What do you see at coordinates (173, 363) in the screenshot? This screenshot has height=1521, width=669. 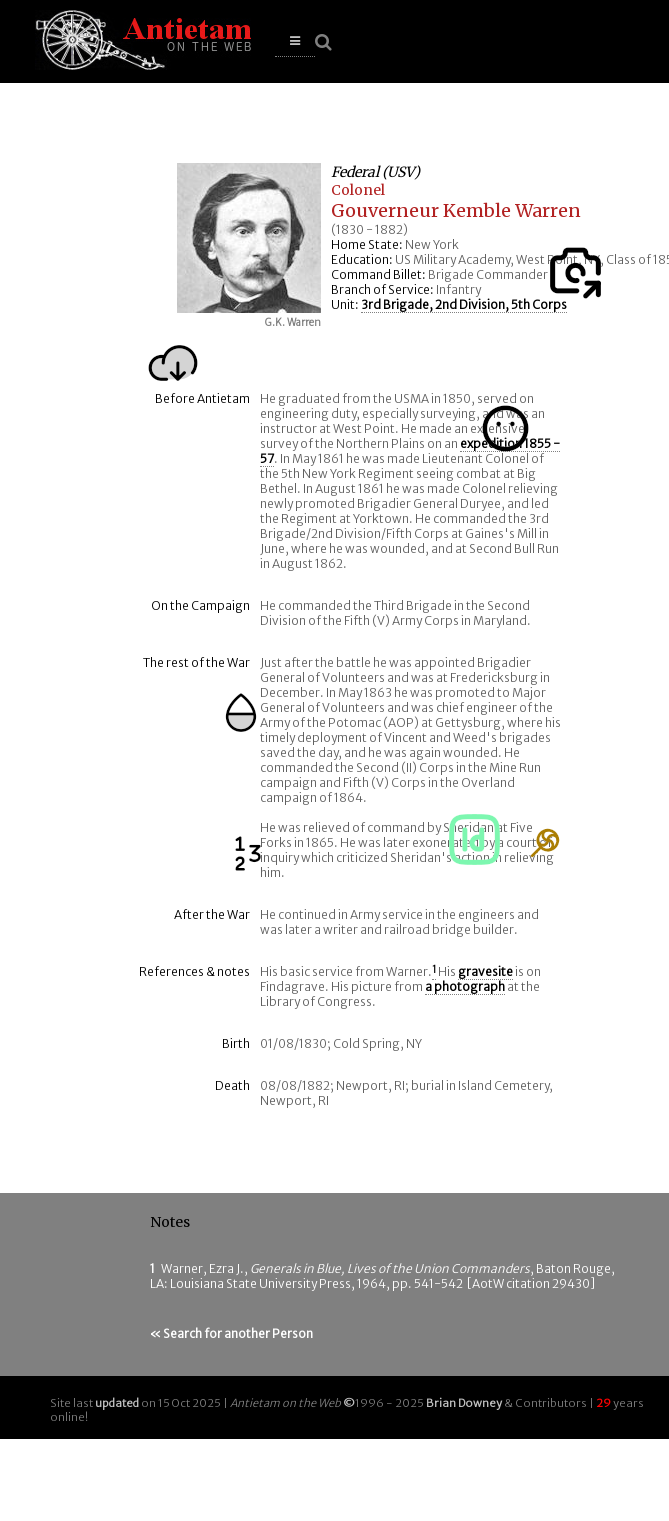 I see `download file from cloud storage` at bounding box center [173, 363].